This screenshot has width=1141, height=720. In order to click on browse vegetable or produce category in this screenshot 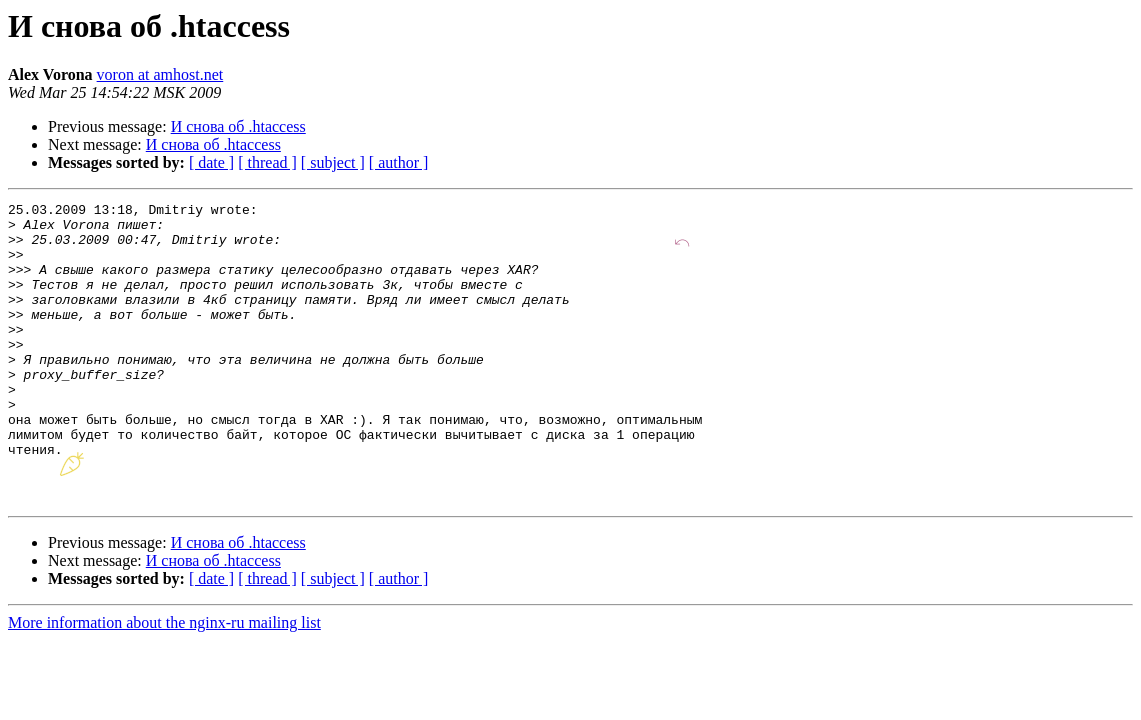, I will do `click(71, 464)`.